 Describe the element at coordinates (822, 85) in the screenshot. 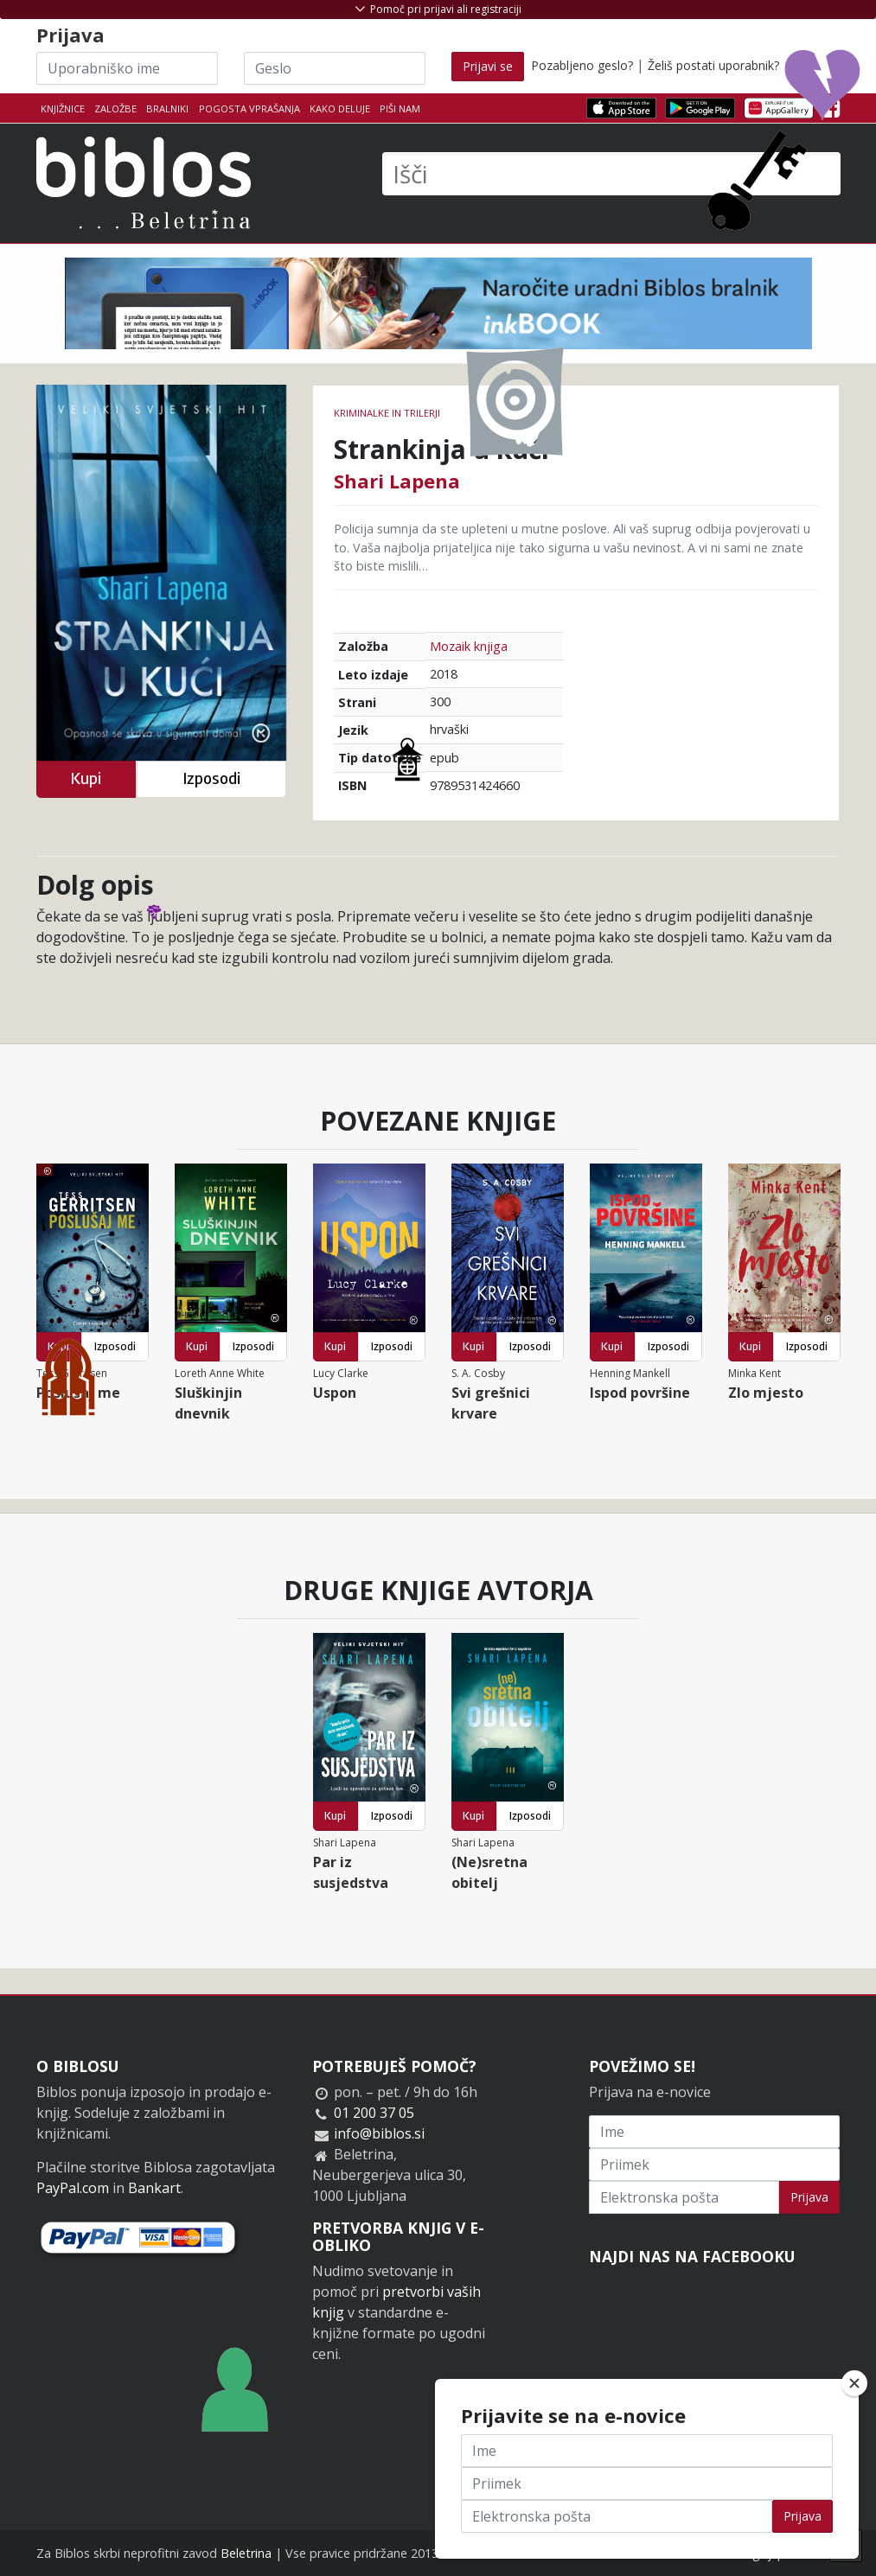

I see `indicates a dislike or negative reaction` at that location.